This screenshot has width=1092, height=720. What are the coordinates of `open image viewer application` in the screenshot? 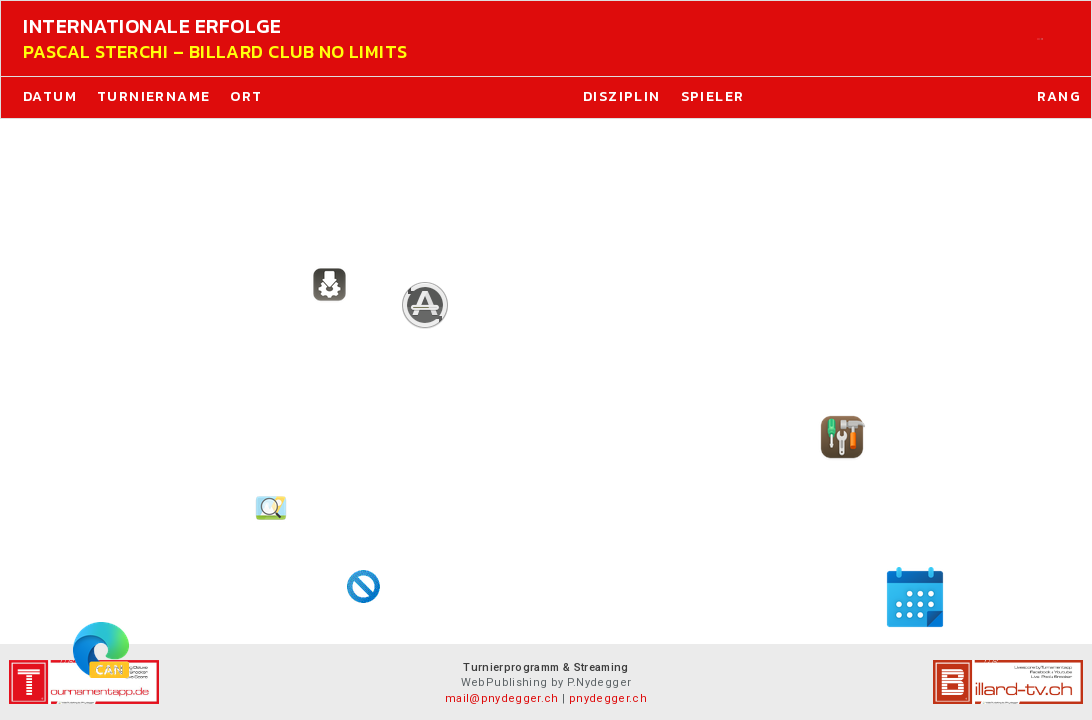 It's located at (271, 508).